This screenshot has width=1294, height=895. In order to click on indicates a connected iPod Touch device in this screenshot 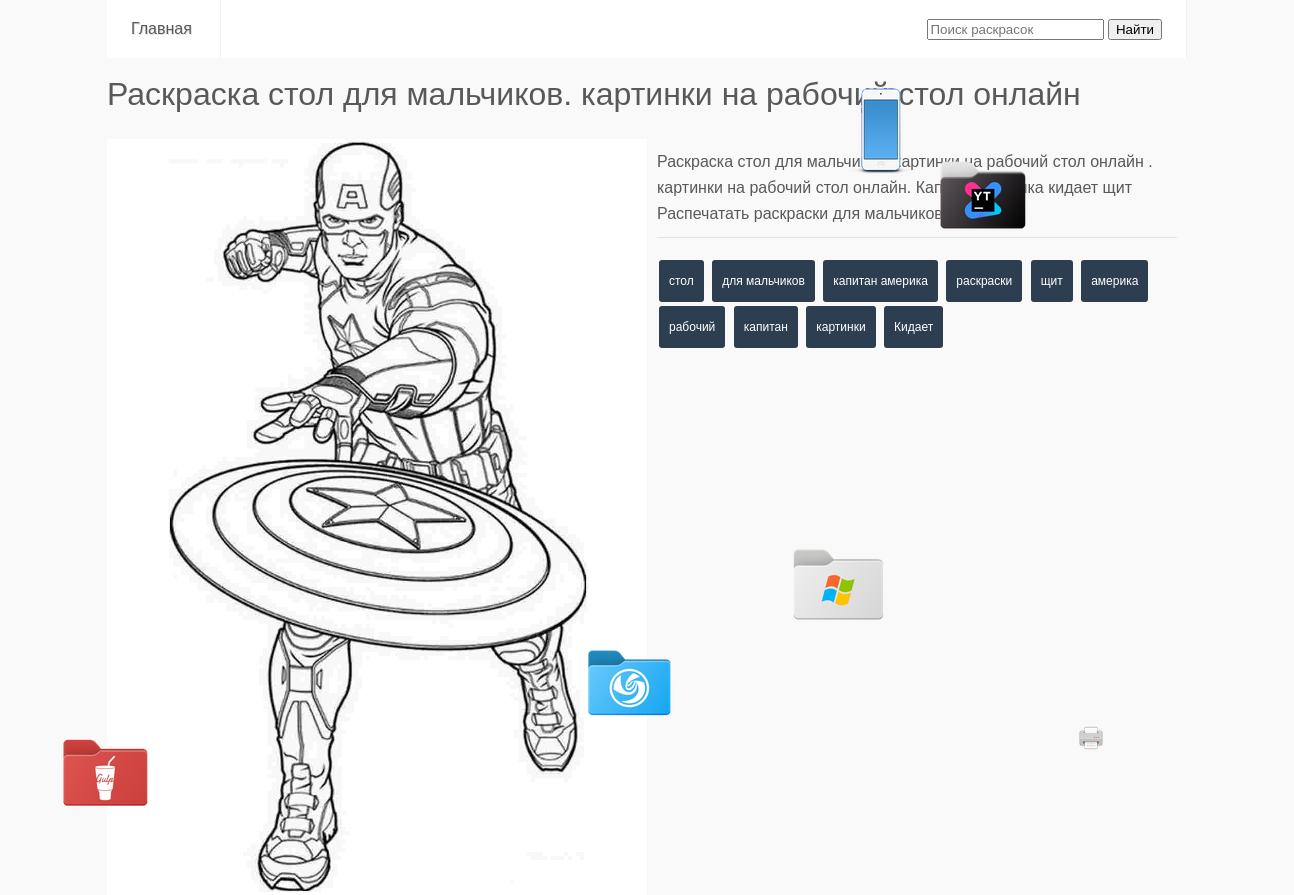, I will do `click(881, 131)`.